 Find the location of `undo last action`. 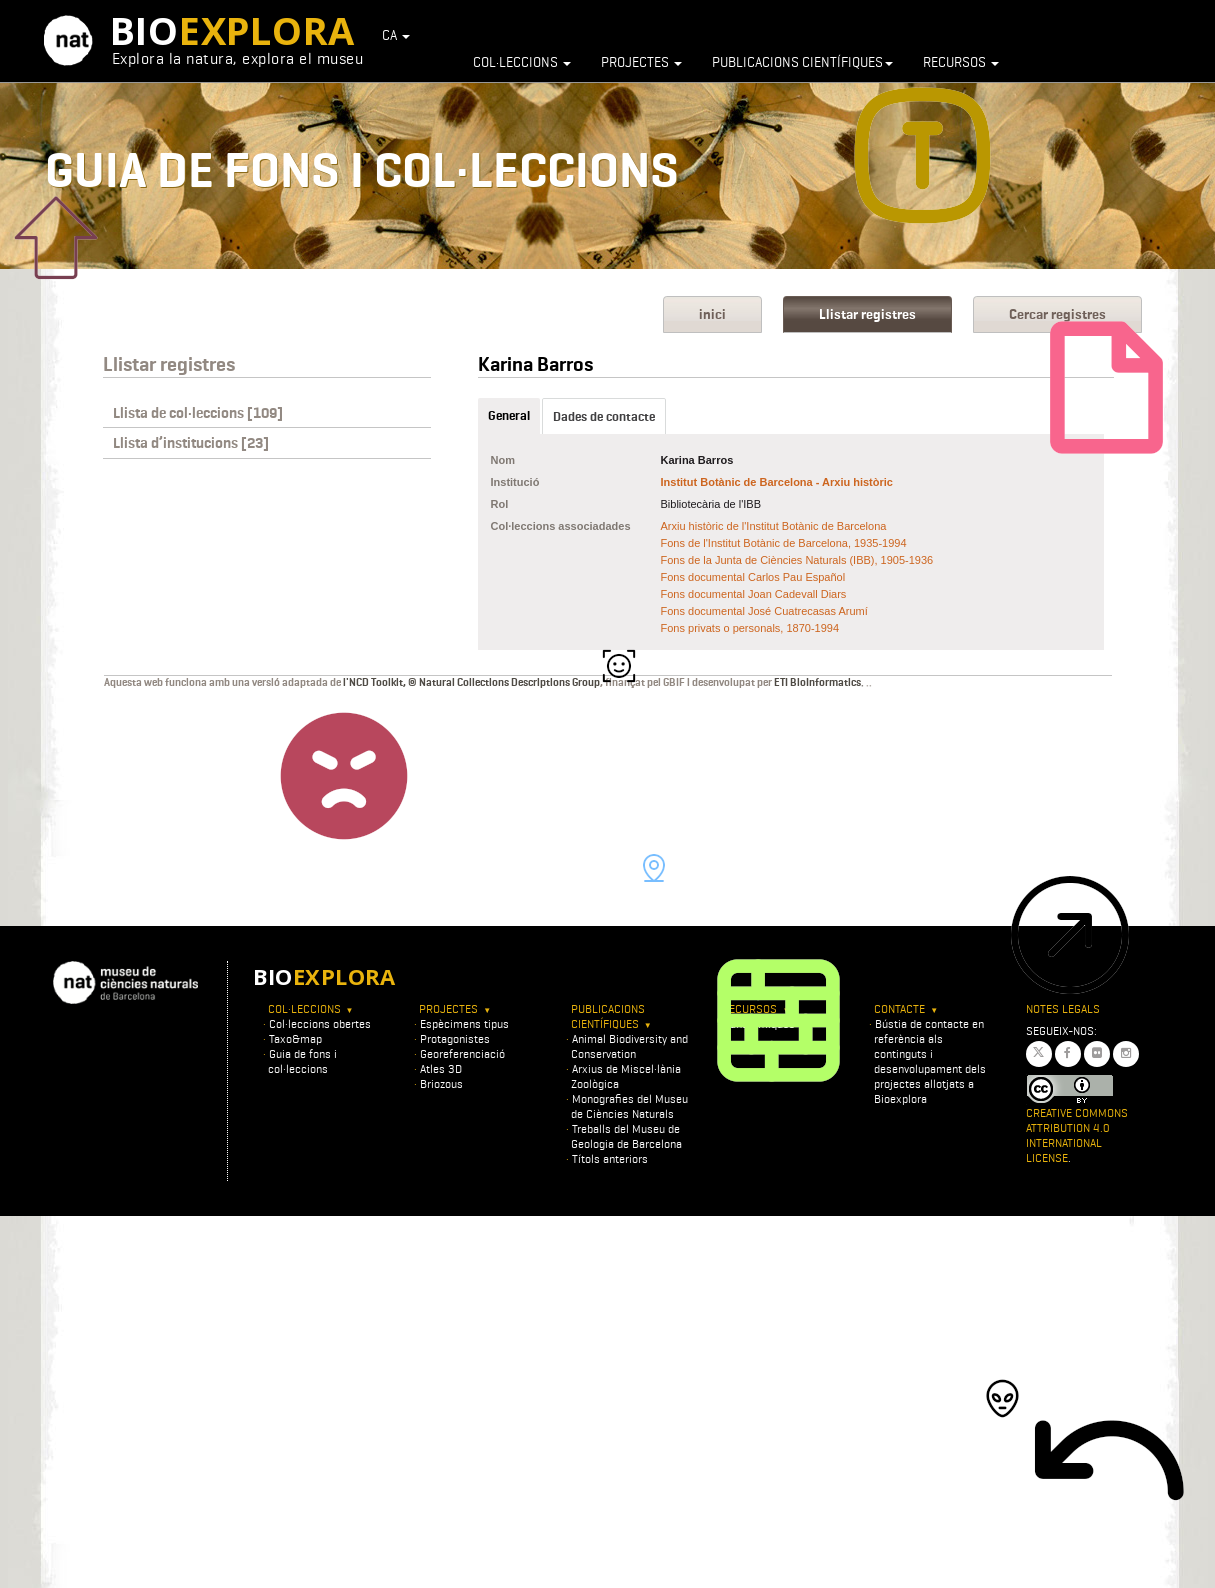

undo last action is located at coordinates (1112, 1455).